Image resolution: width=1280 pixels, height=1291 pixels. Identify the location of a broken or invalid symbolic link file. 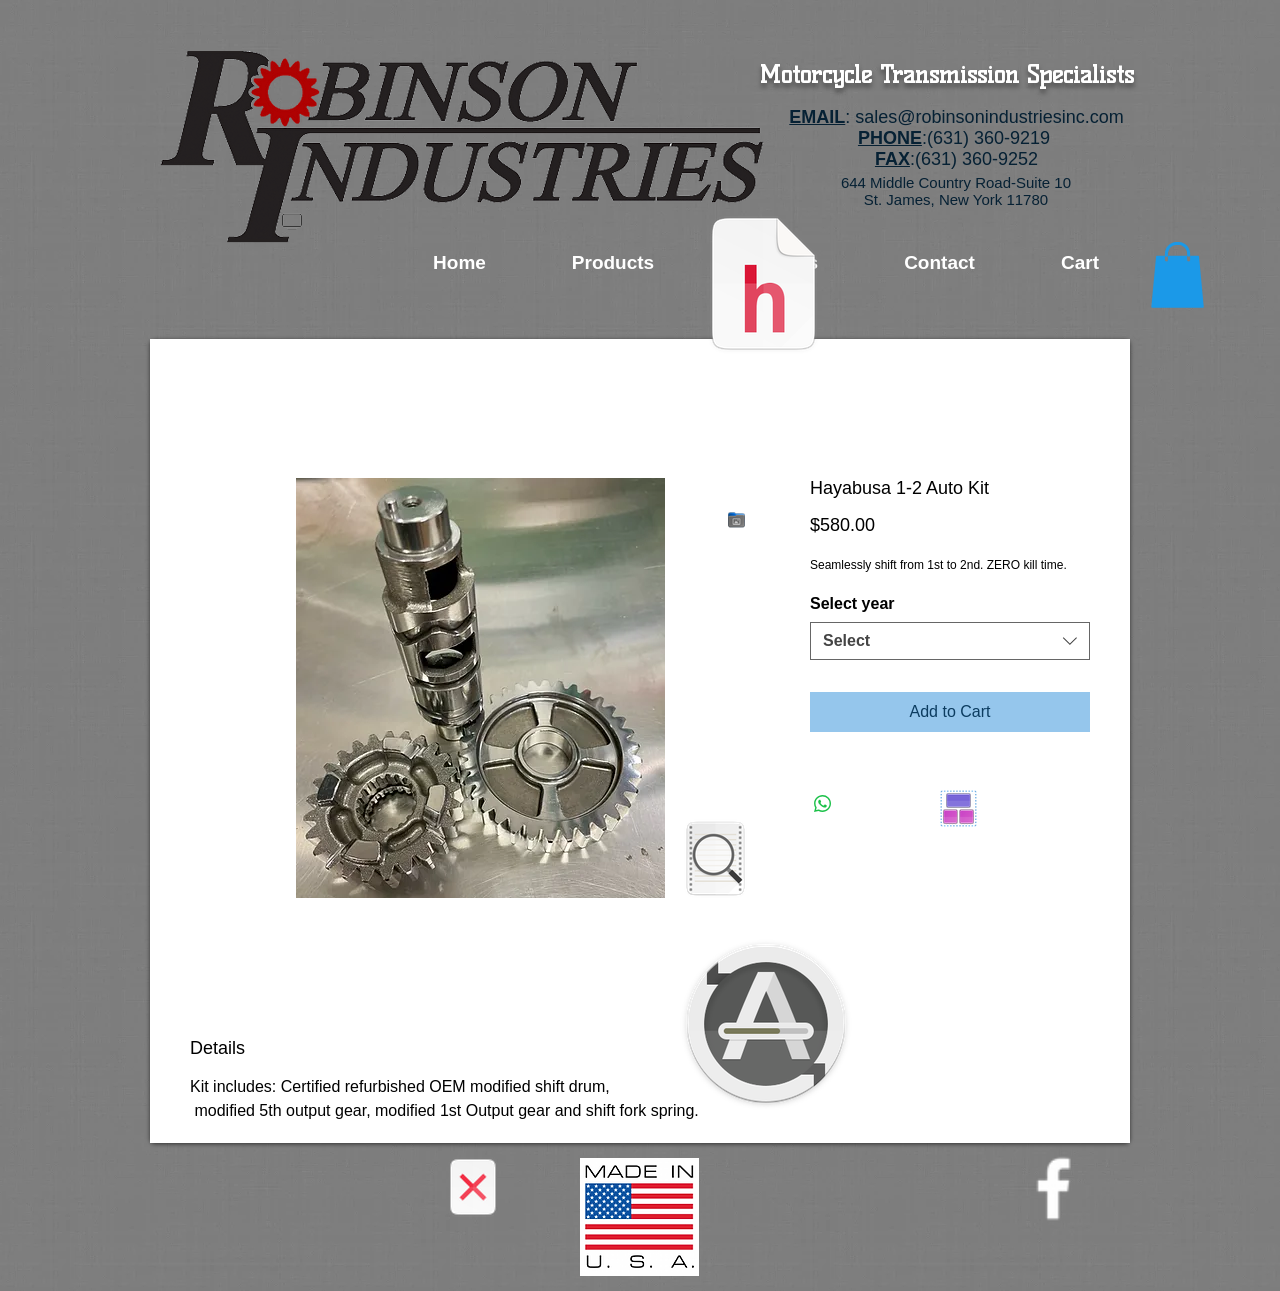
(473, 1187).